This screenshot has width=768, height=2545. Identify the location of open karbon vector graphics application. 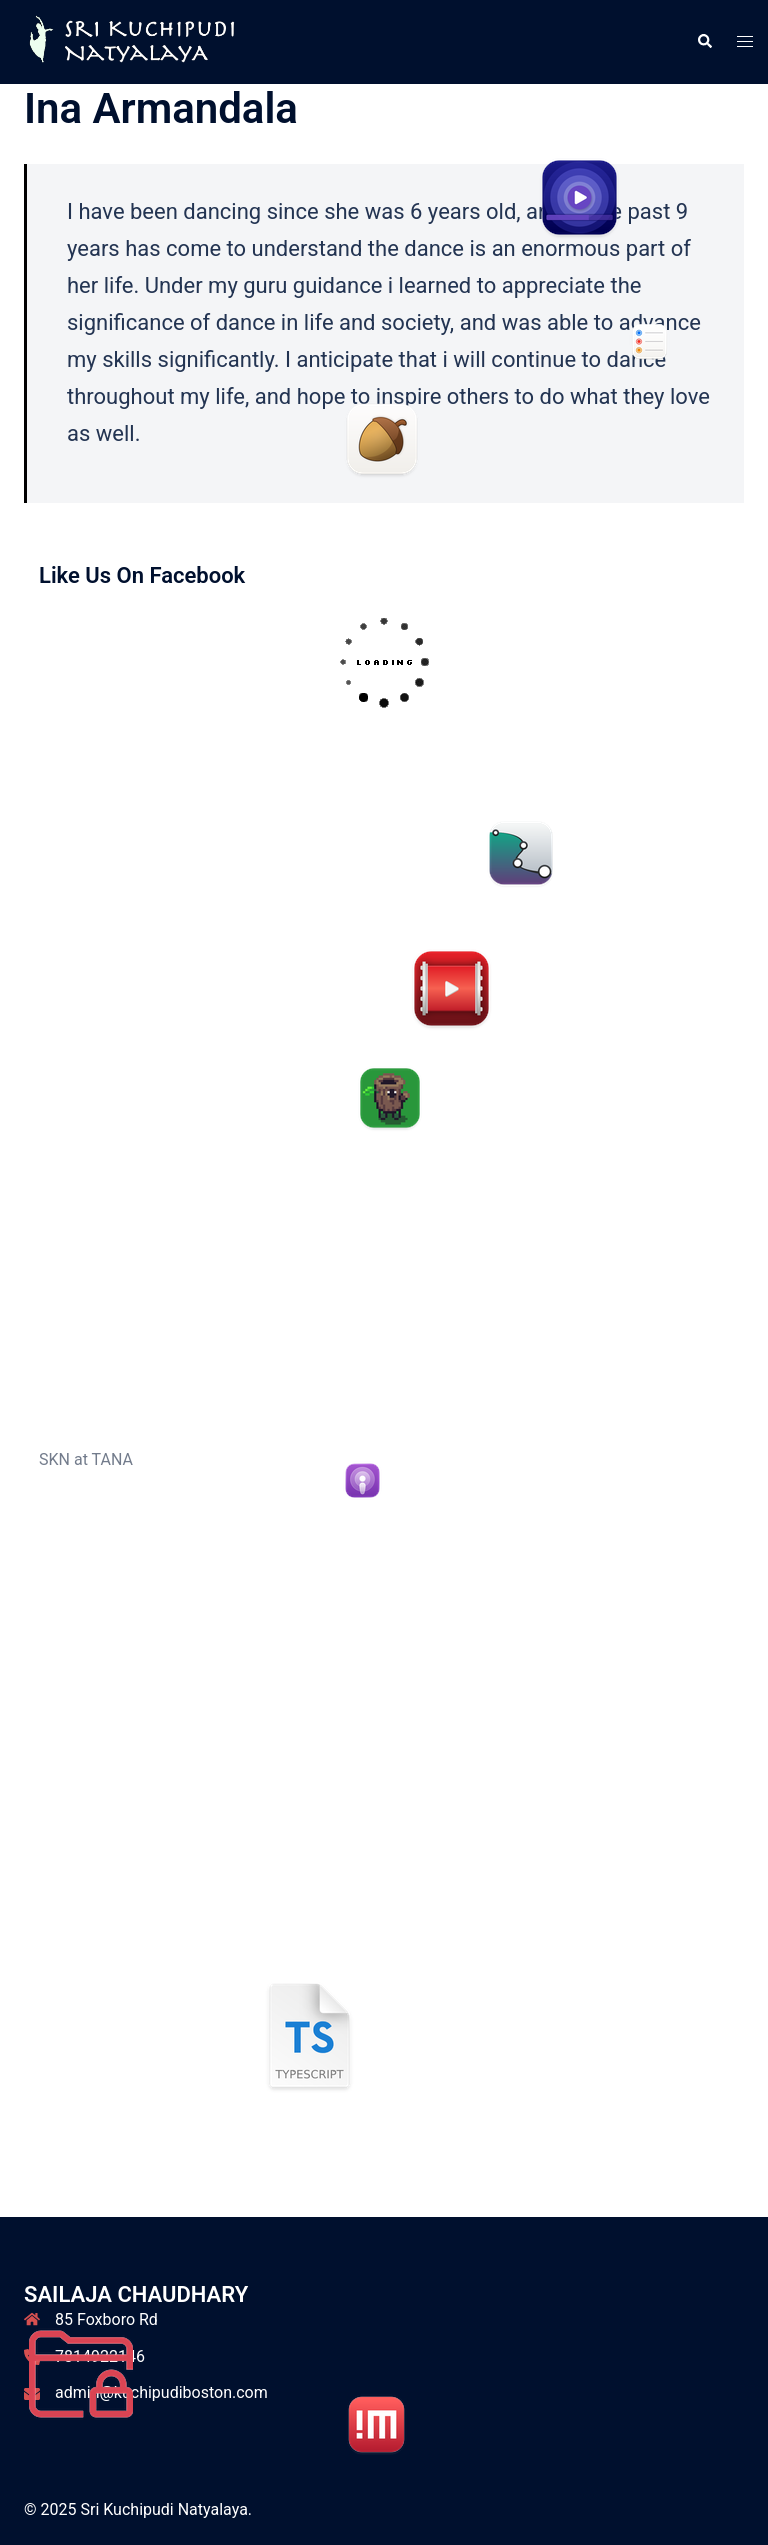
(521, 853).